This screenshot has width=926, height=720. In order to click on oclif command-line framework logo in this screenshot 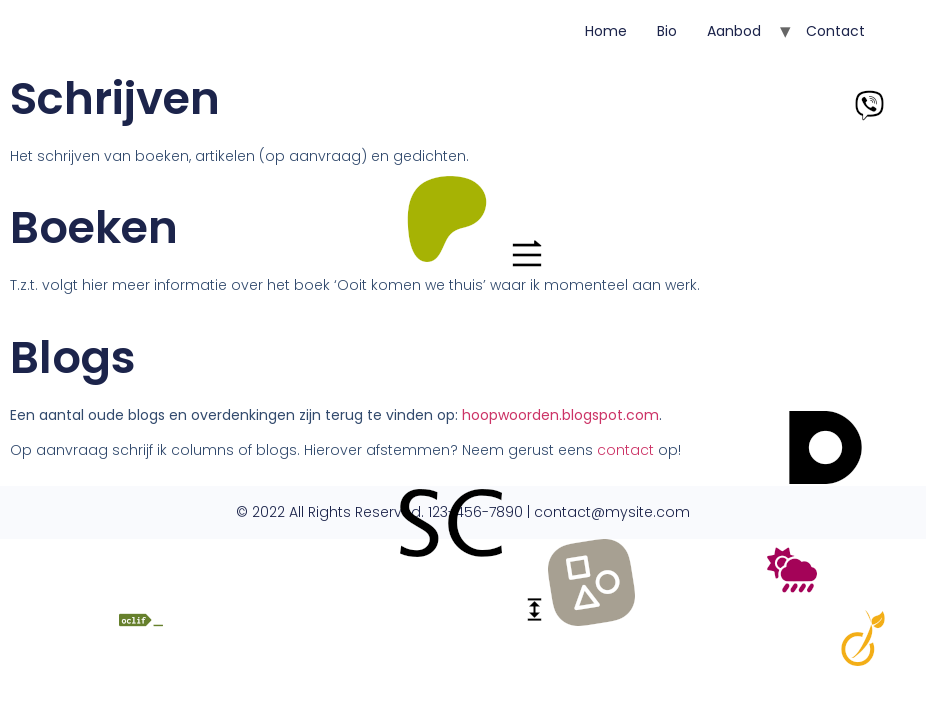, I will do `click(141, 620)`.